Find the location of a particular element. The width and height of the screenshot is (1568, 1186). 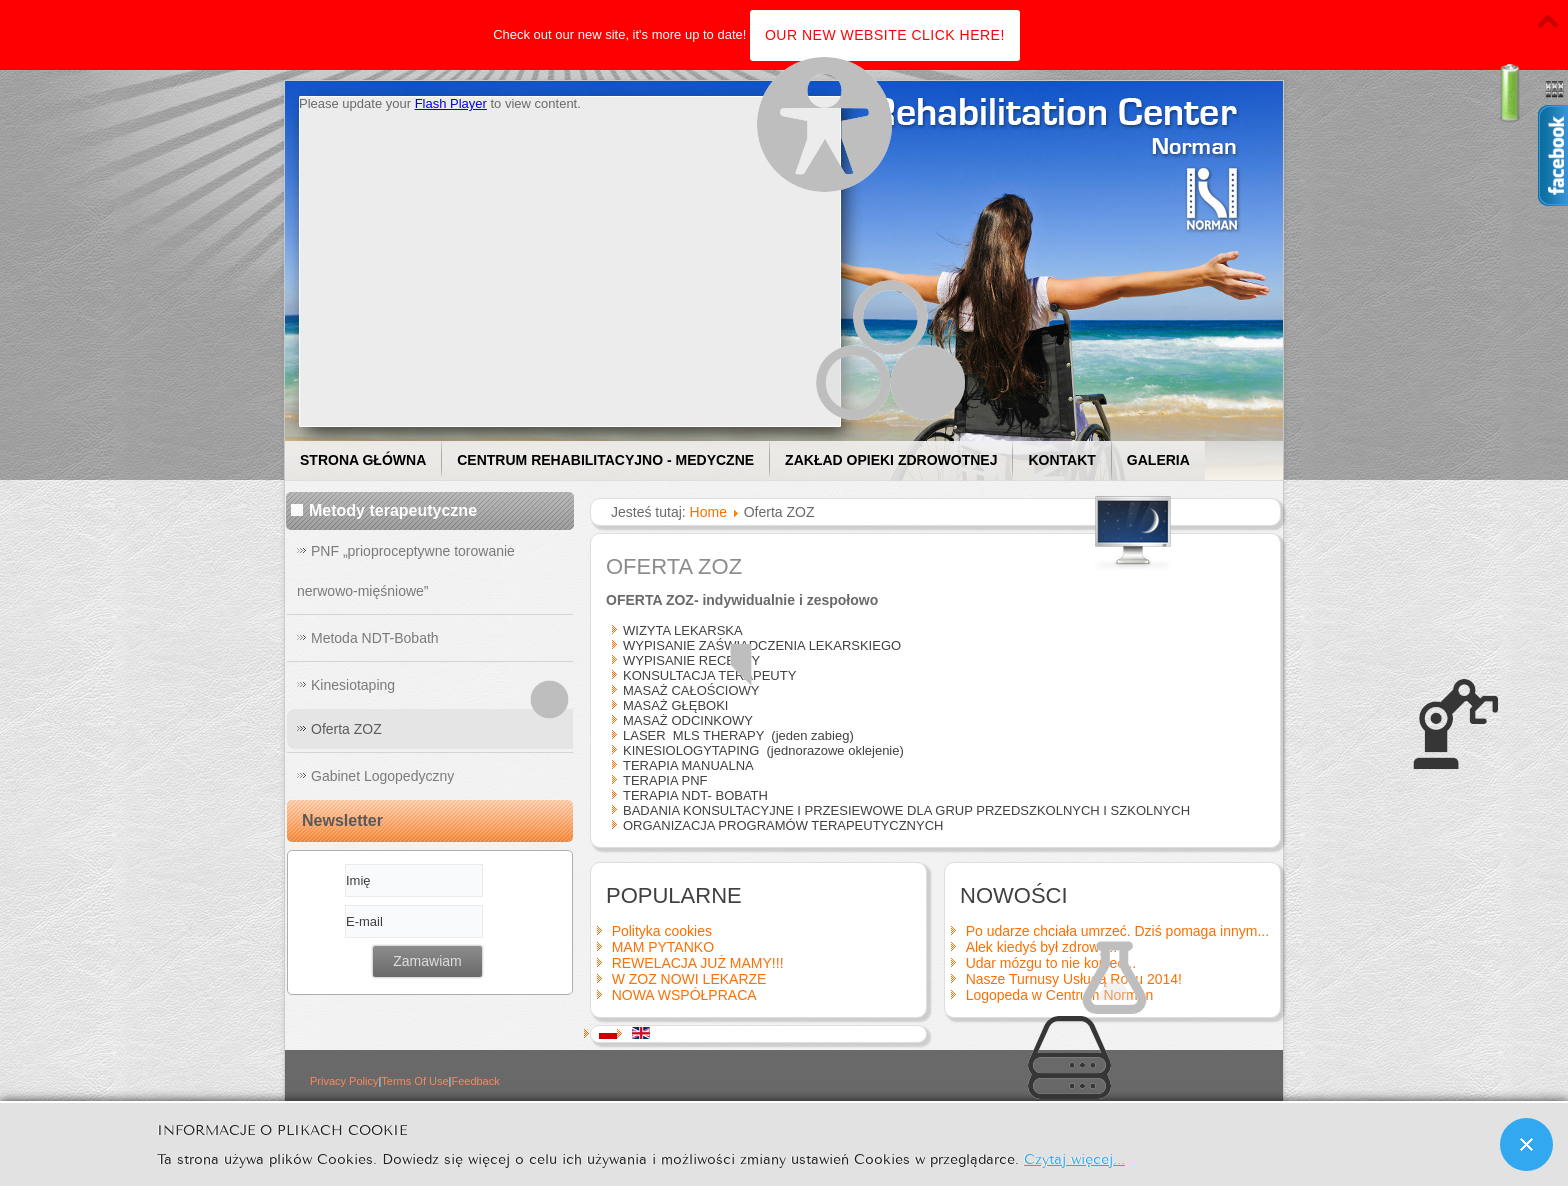

move selection cursor to end of text (right-to-left mode) is located at coordinates (741, 665).